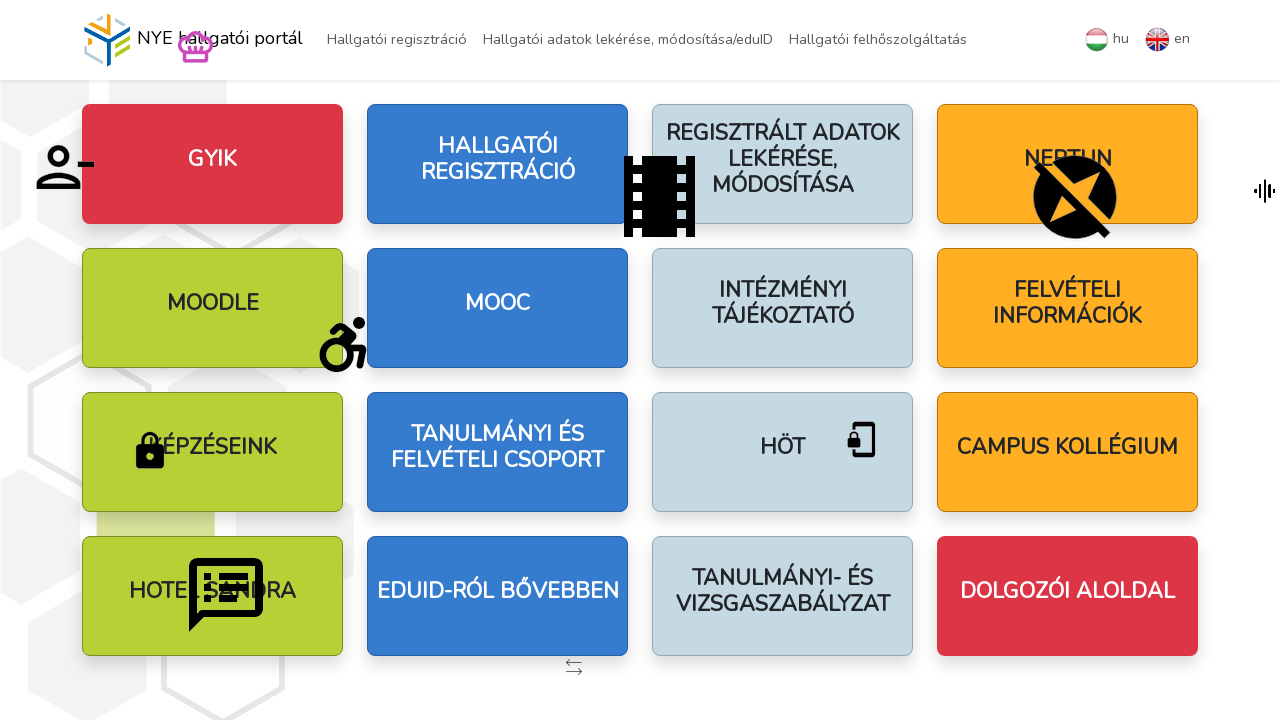 The height and width of the screenshot is (720, 1280). I want to click on remove a contact or friend, so click(64, 167).